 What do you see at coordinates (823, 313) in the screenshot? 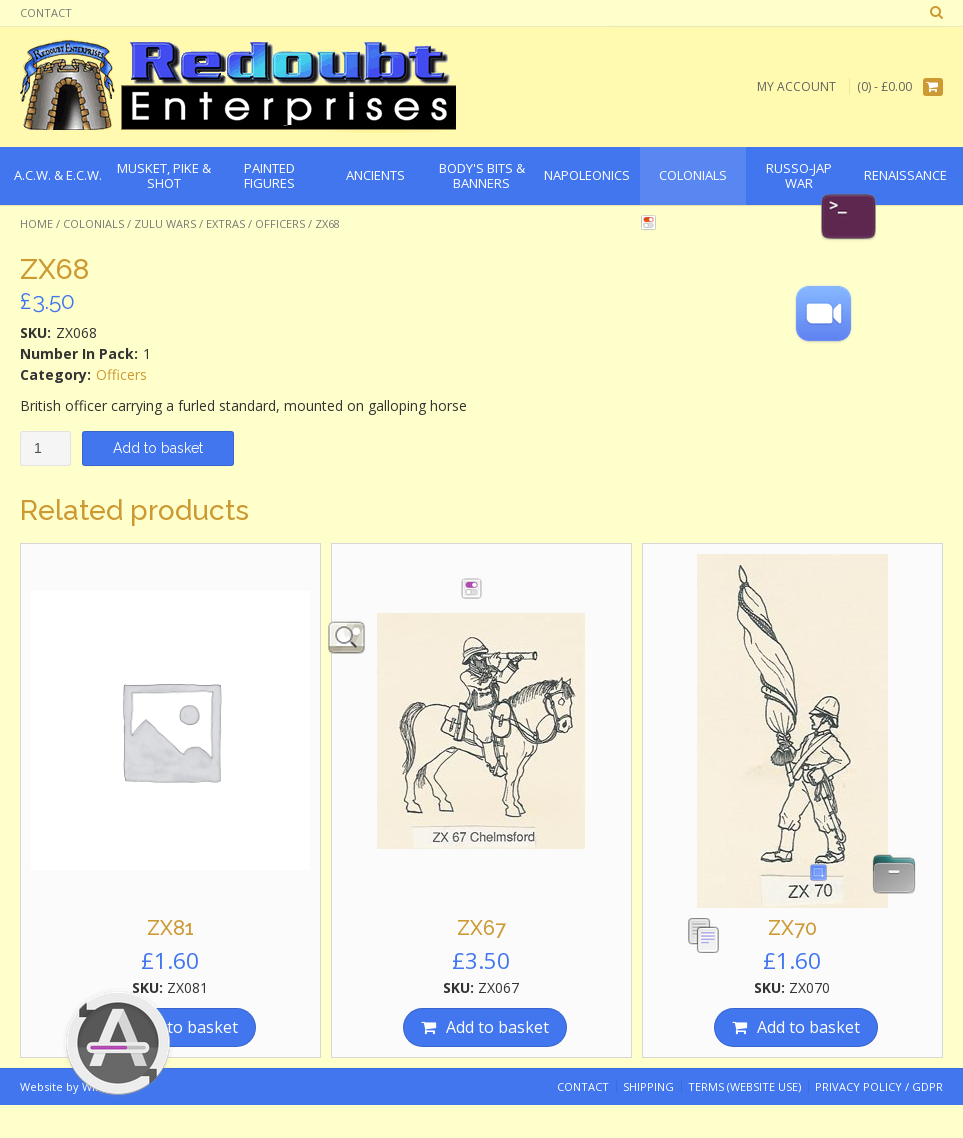
I see `open zoom video conferencing app` at bounding box center [823, 313].